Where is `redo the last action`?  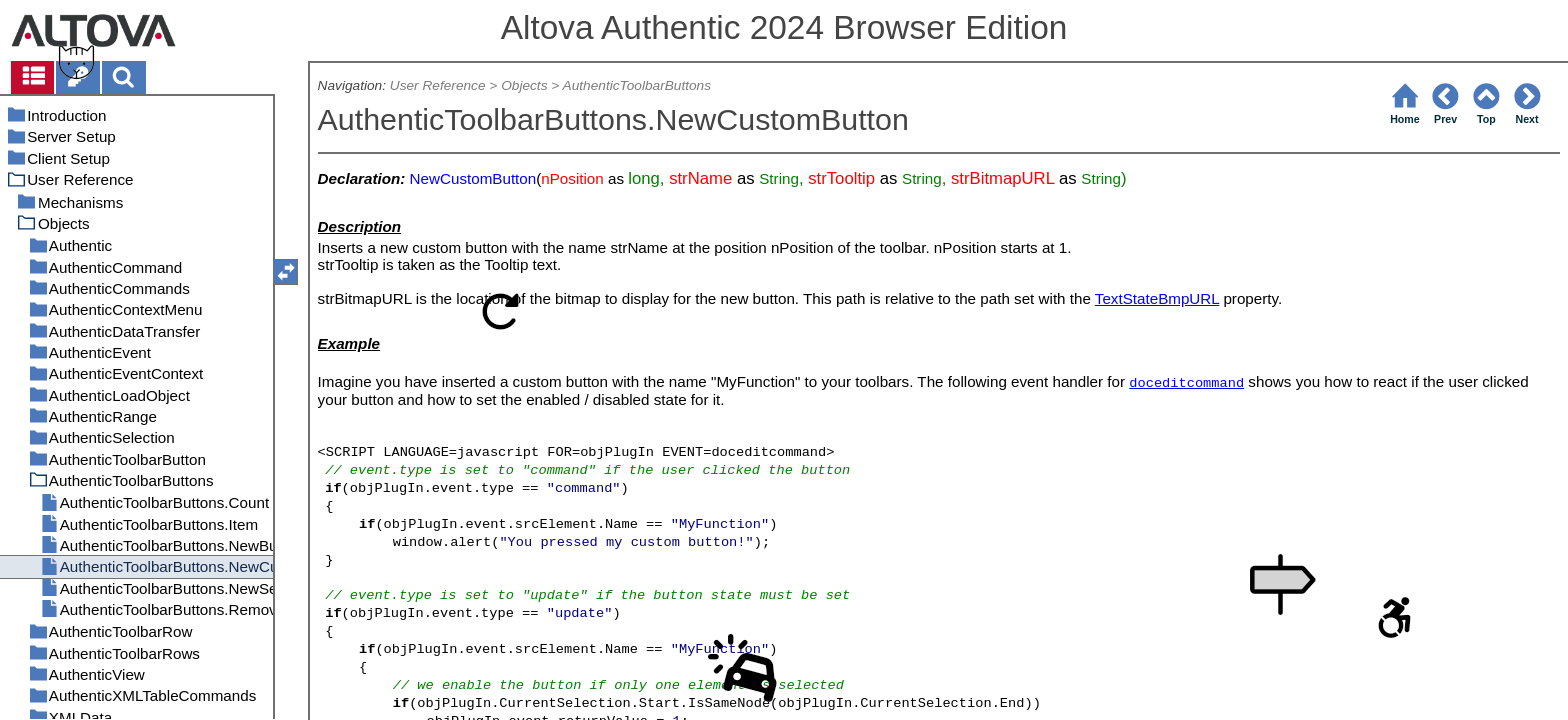
redo the last action is located at coordinates (500, 311).